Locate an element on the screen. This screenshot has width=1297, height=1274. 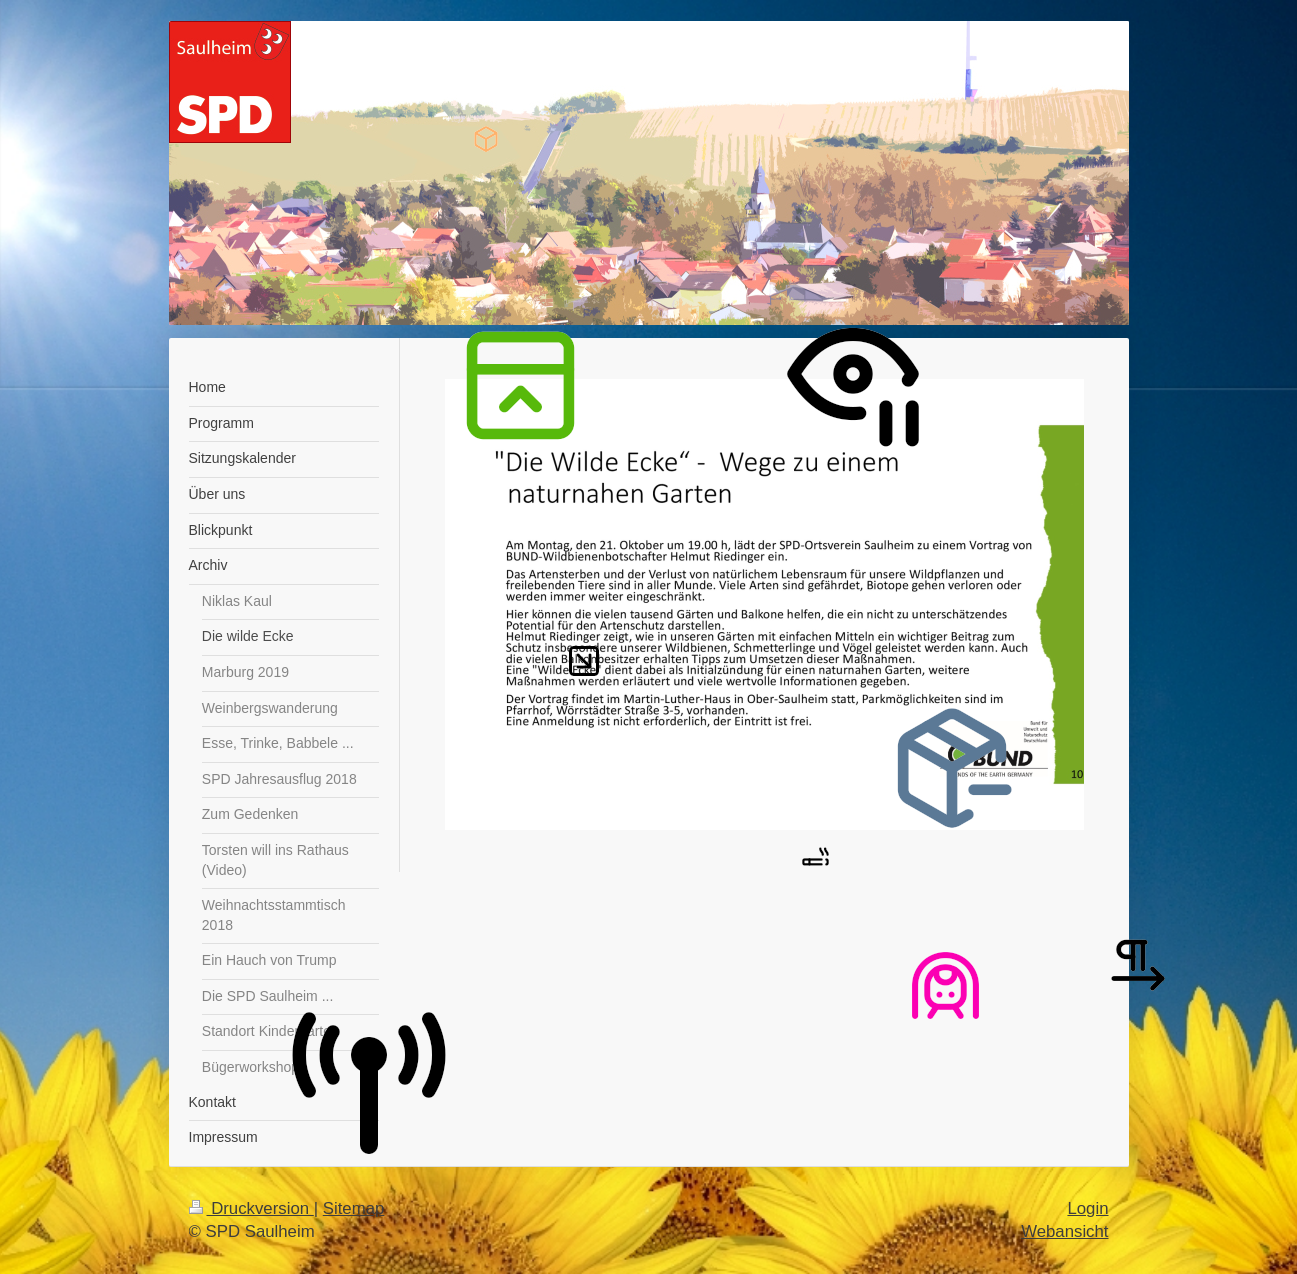
pause visibility or viewing mode is located at coordinates (853, 374).